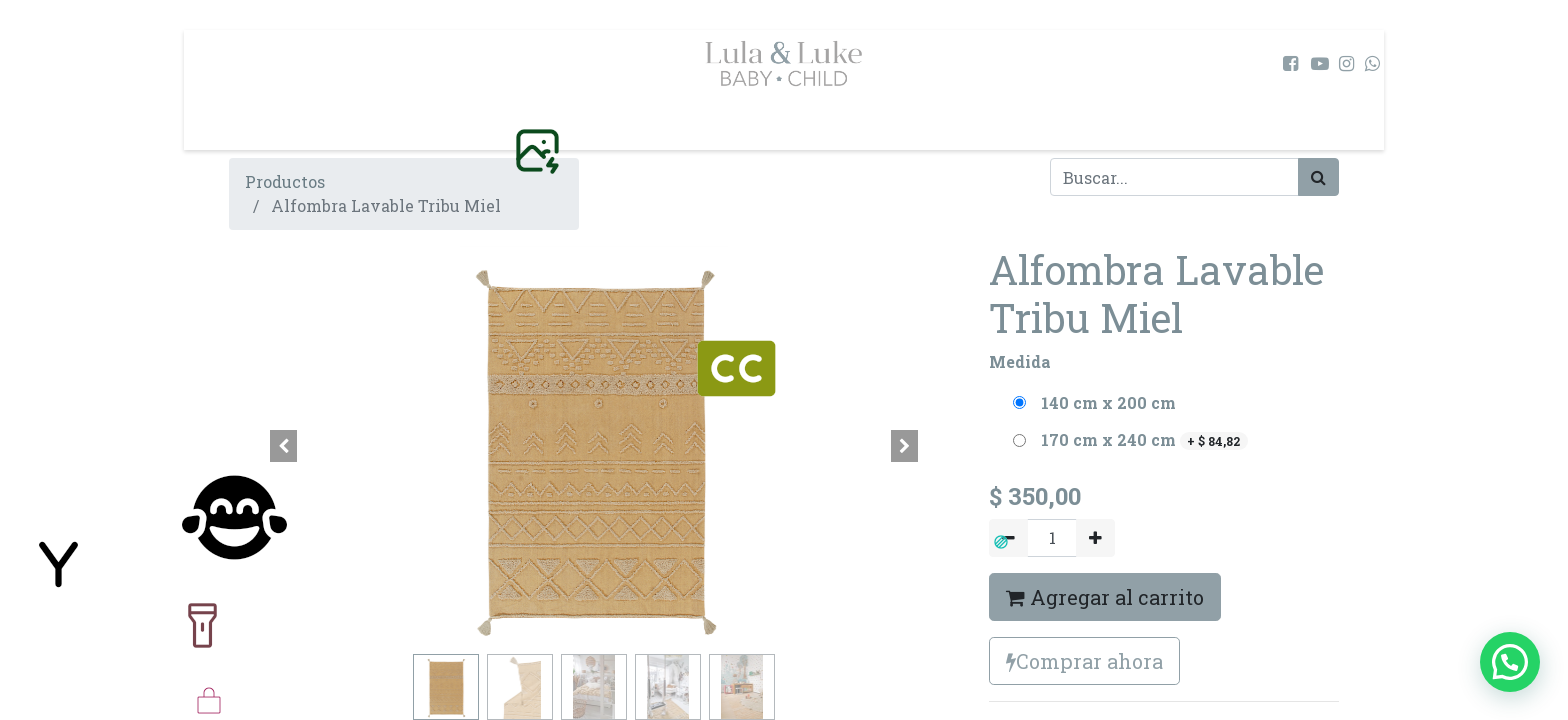 This screenshot has width=1568, height=720. What do you see at coordinates (1001, 542) in the screenshot?
I see `access boules or pétanque game` at bounding box center [1001, 542].